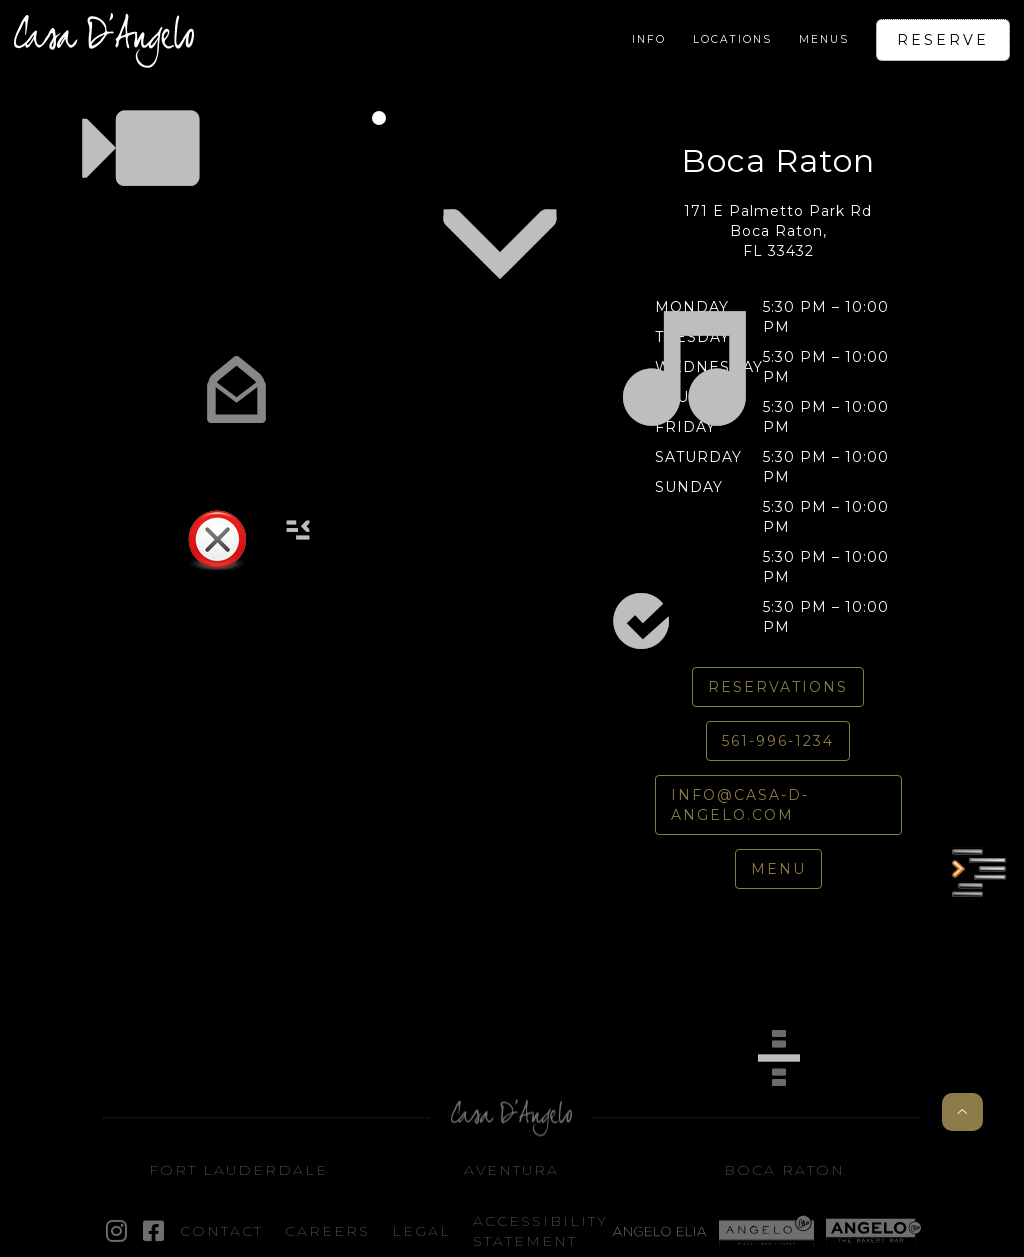 The height and width of the screenshot is (1257, 1024). What do you see at coordinates (779, 1058) in the screenshot?
I see `switch to continuous scroll view` at bounding box center [779, 1058].